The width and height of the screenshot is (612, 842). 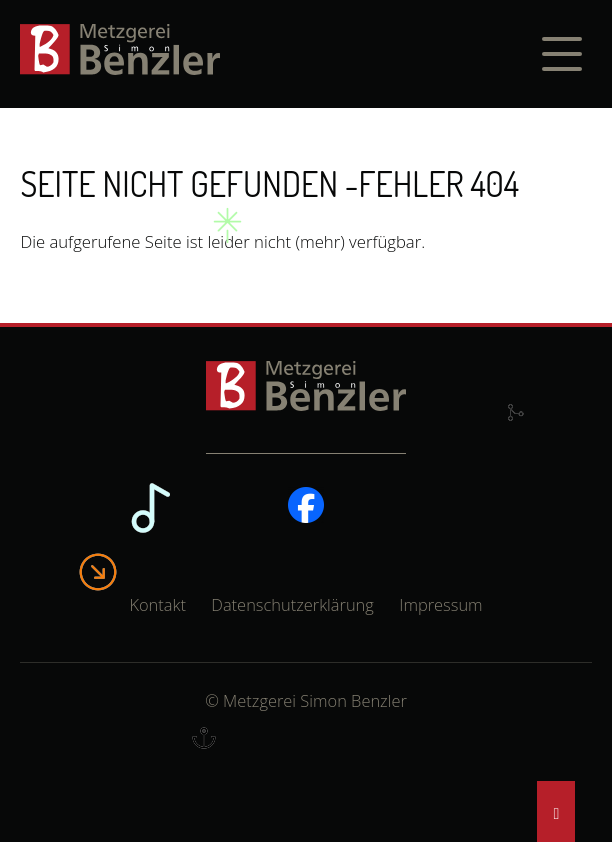 What do you see at coordinates (98, 572) in the screenshot?
I see `navigate to the next item or section` at bounding box center [98, 572].